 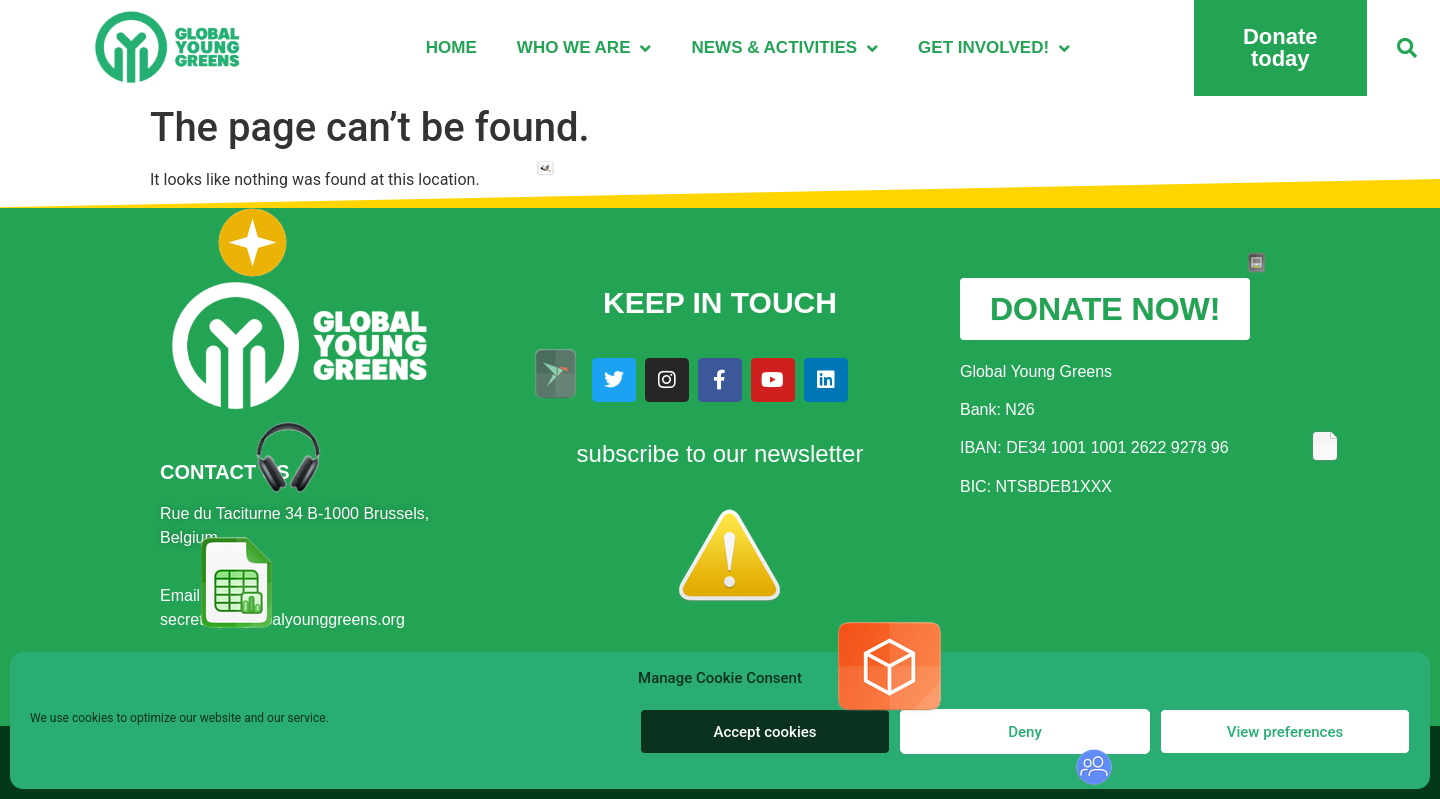 What do you see at coordinates (555, 373) in the screenshot?
I see `snap application package file` at bounding box center [555, 373].